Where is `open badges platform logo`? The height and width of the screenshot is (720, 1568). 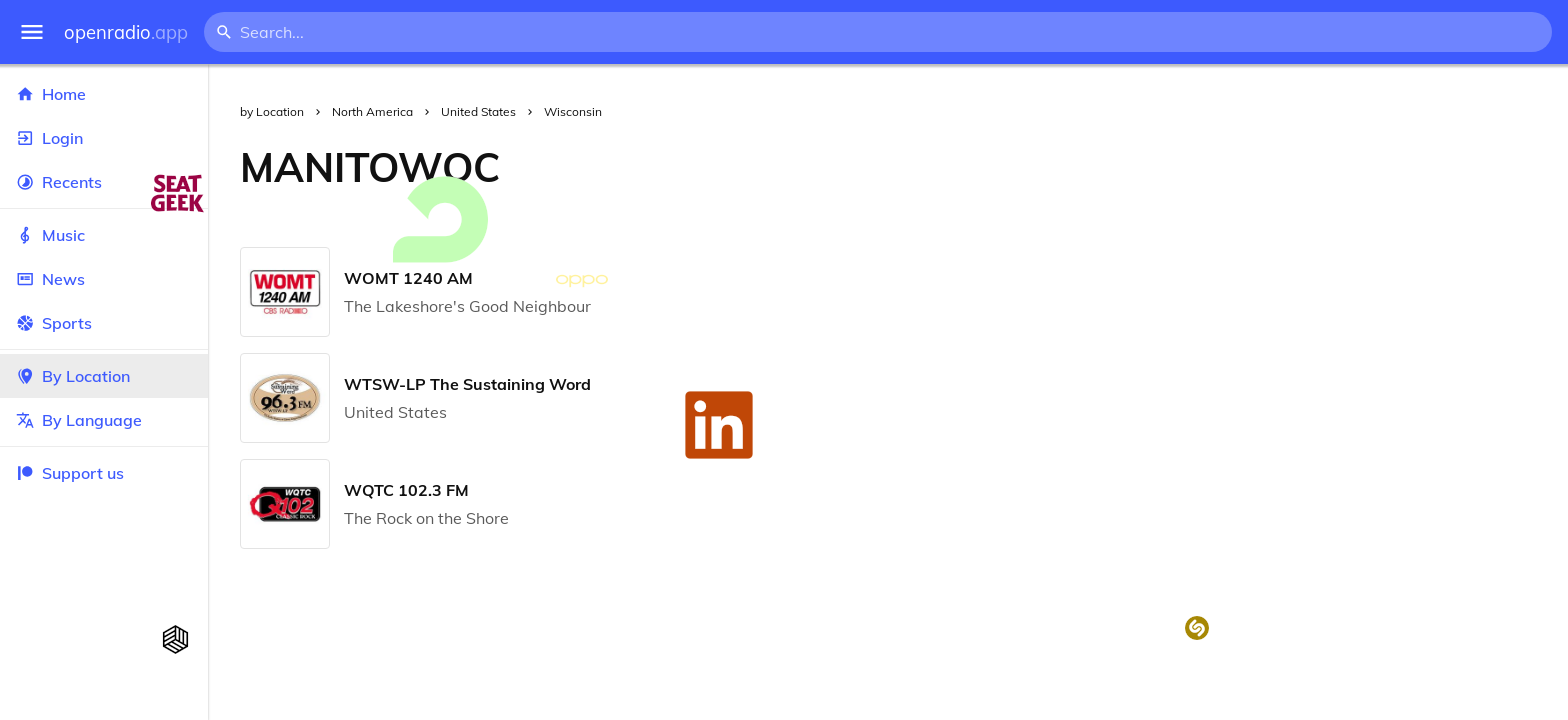 open badges platform logo is located at coordinates (175, 639).